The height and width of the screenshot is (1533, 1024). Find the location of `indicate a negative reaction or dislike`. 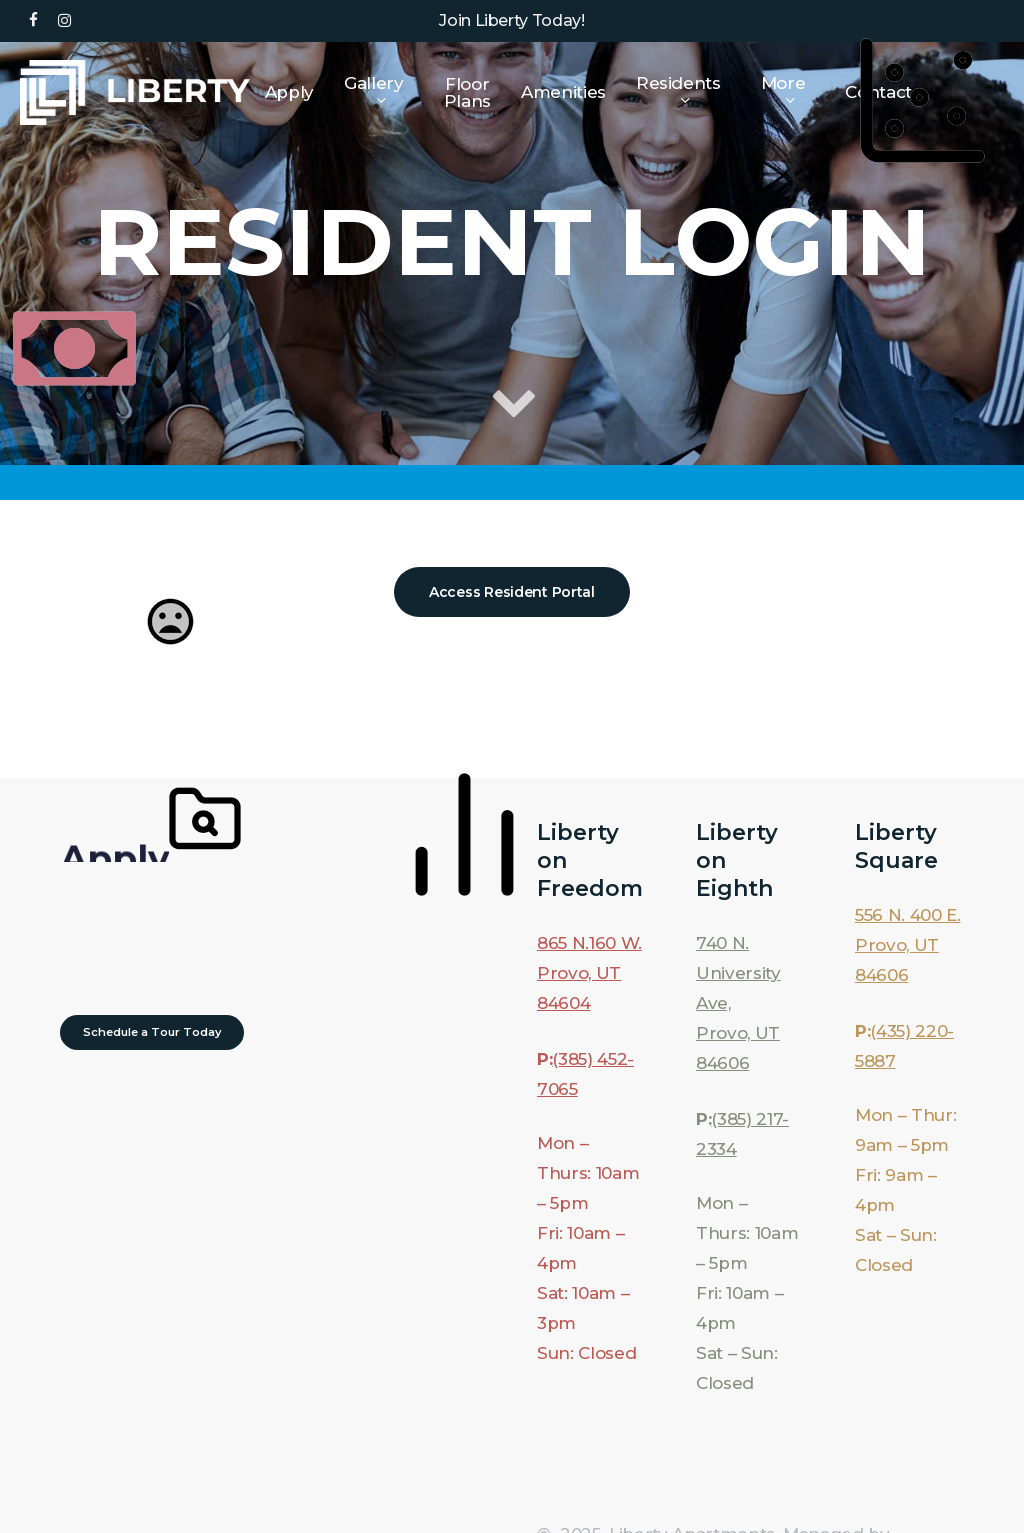

indicate a negative reaction or dislike is located at coordinates (170, 621).